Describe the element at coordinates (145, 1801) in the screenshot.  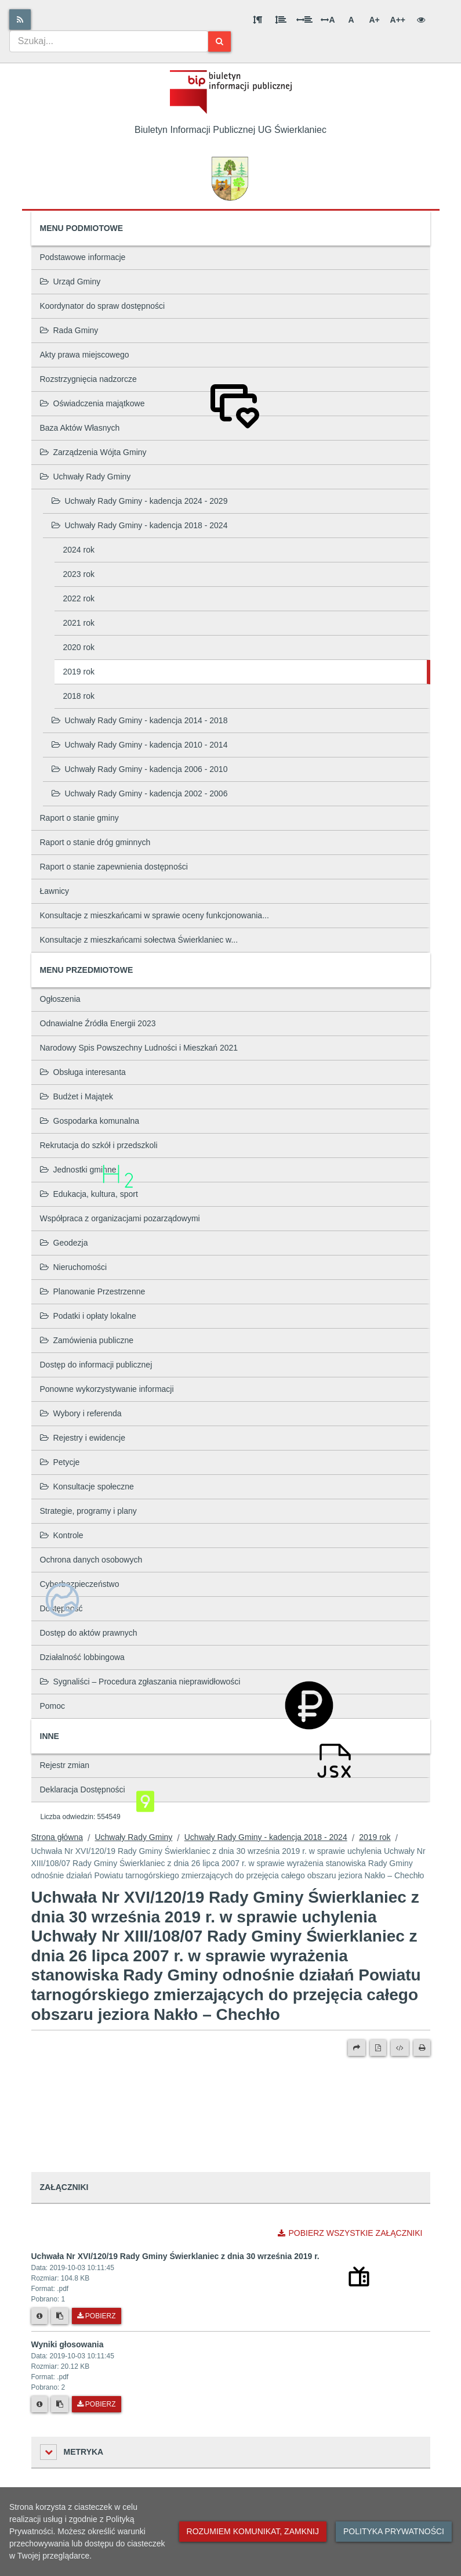
I see `indicates the number nine in a list or sequence` at that location.